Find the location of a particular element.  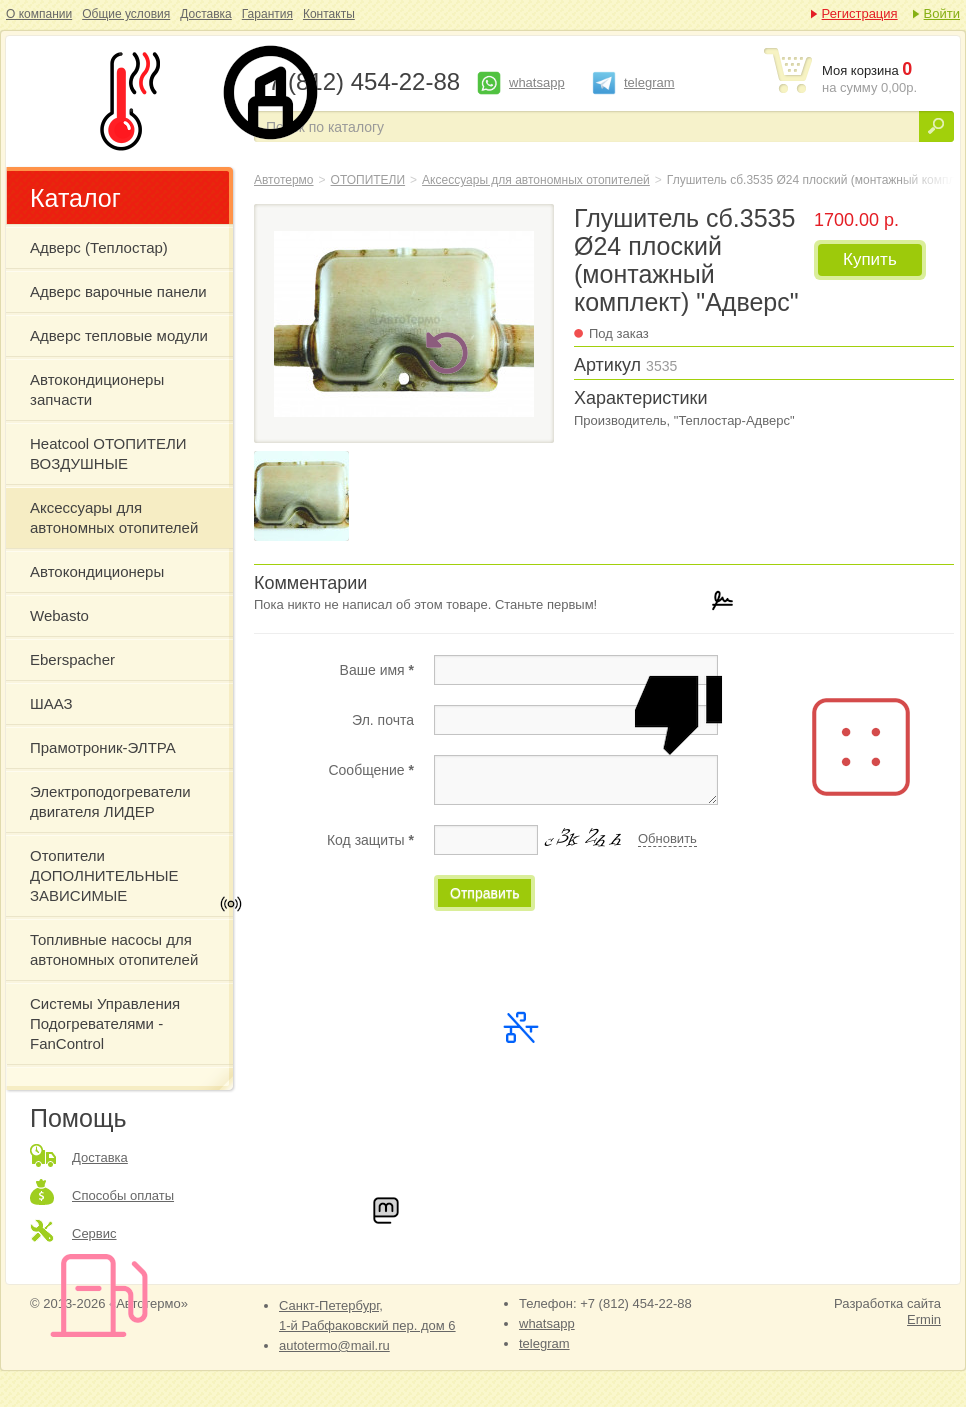

network connection unavailable is located at coordinates (521, 1028).